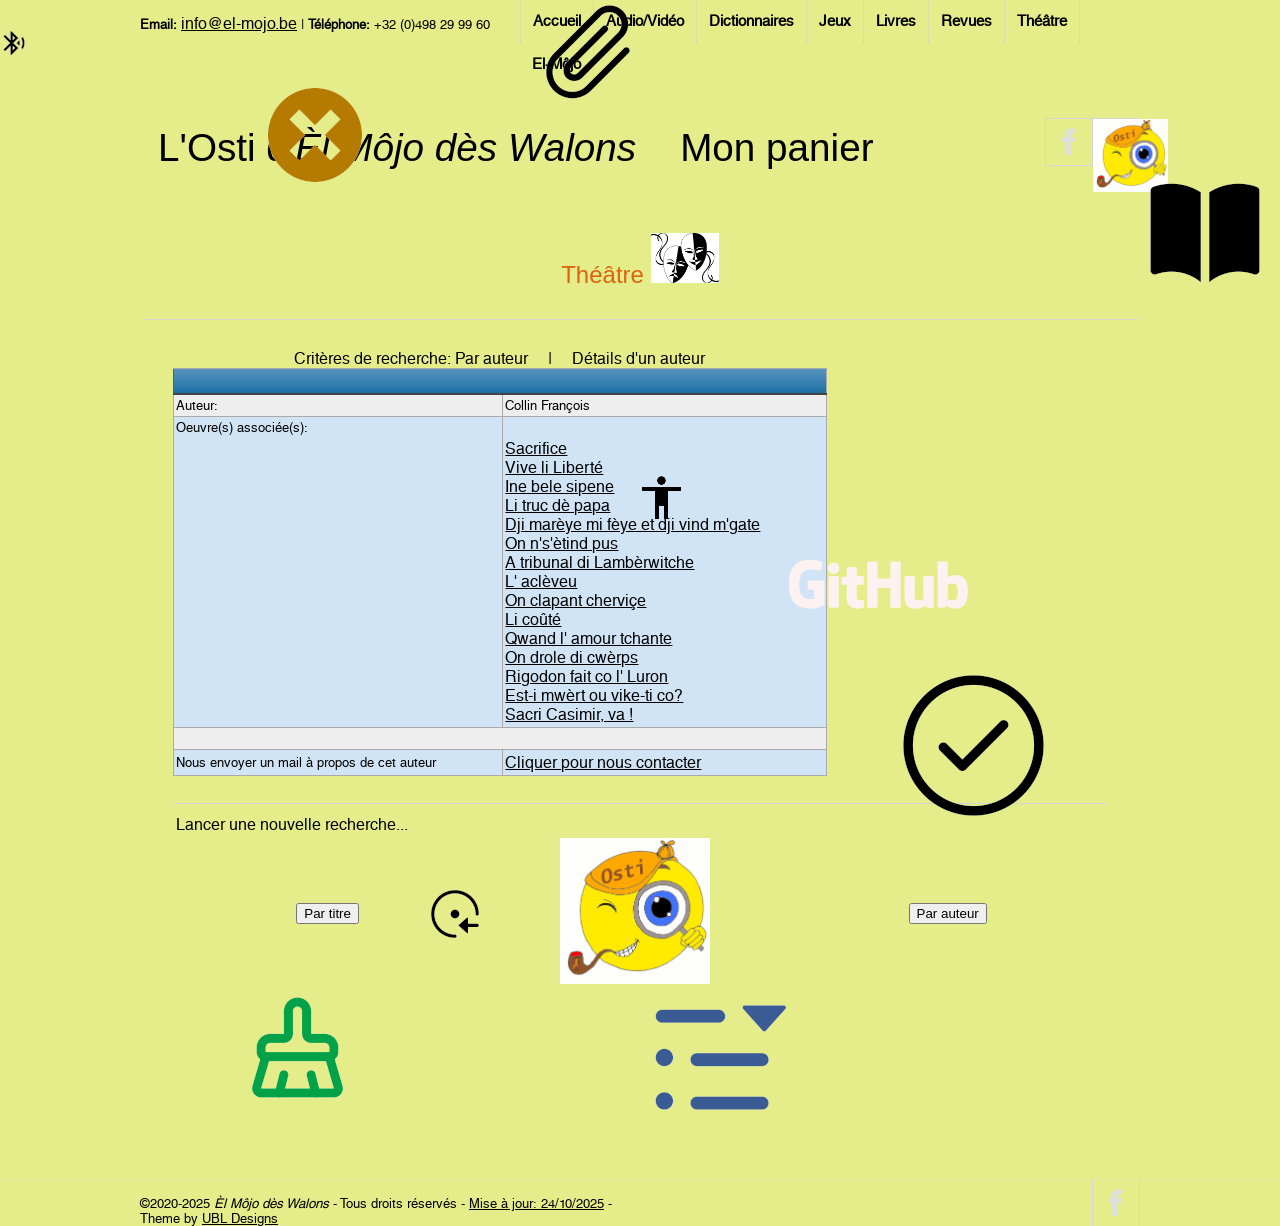 The height and width of the screenshot is (1226, 1280). What do you see at coordinates (1205, 234) in the screenshot?
I see `open reading mode or e-reader` at bounding box center [1205, 234].